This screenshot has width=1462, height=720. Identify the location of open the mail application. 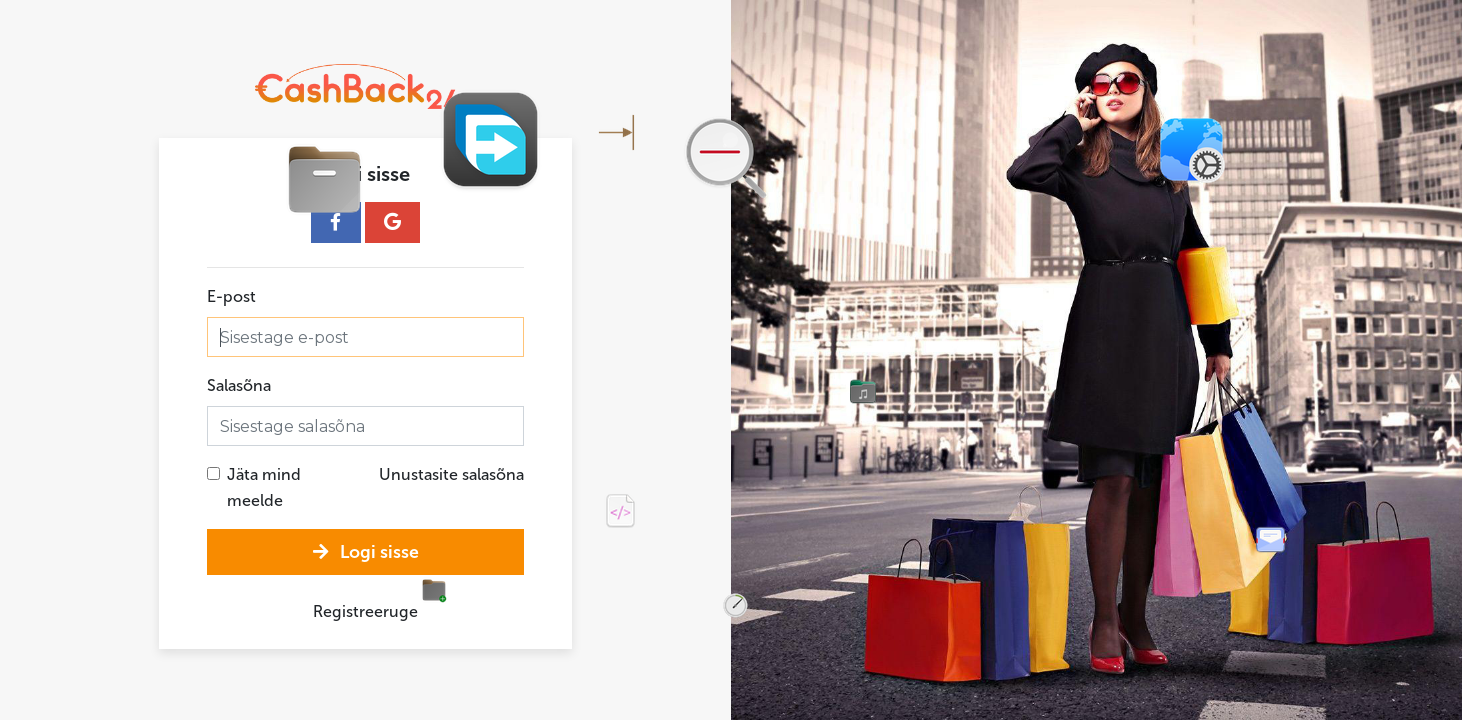
(1270, 539).